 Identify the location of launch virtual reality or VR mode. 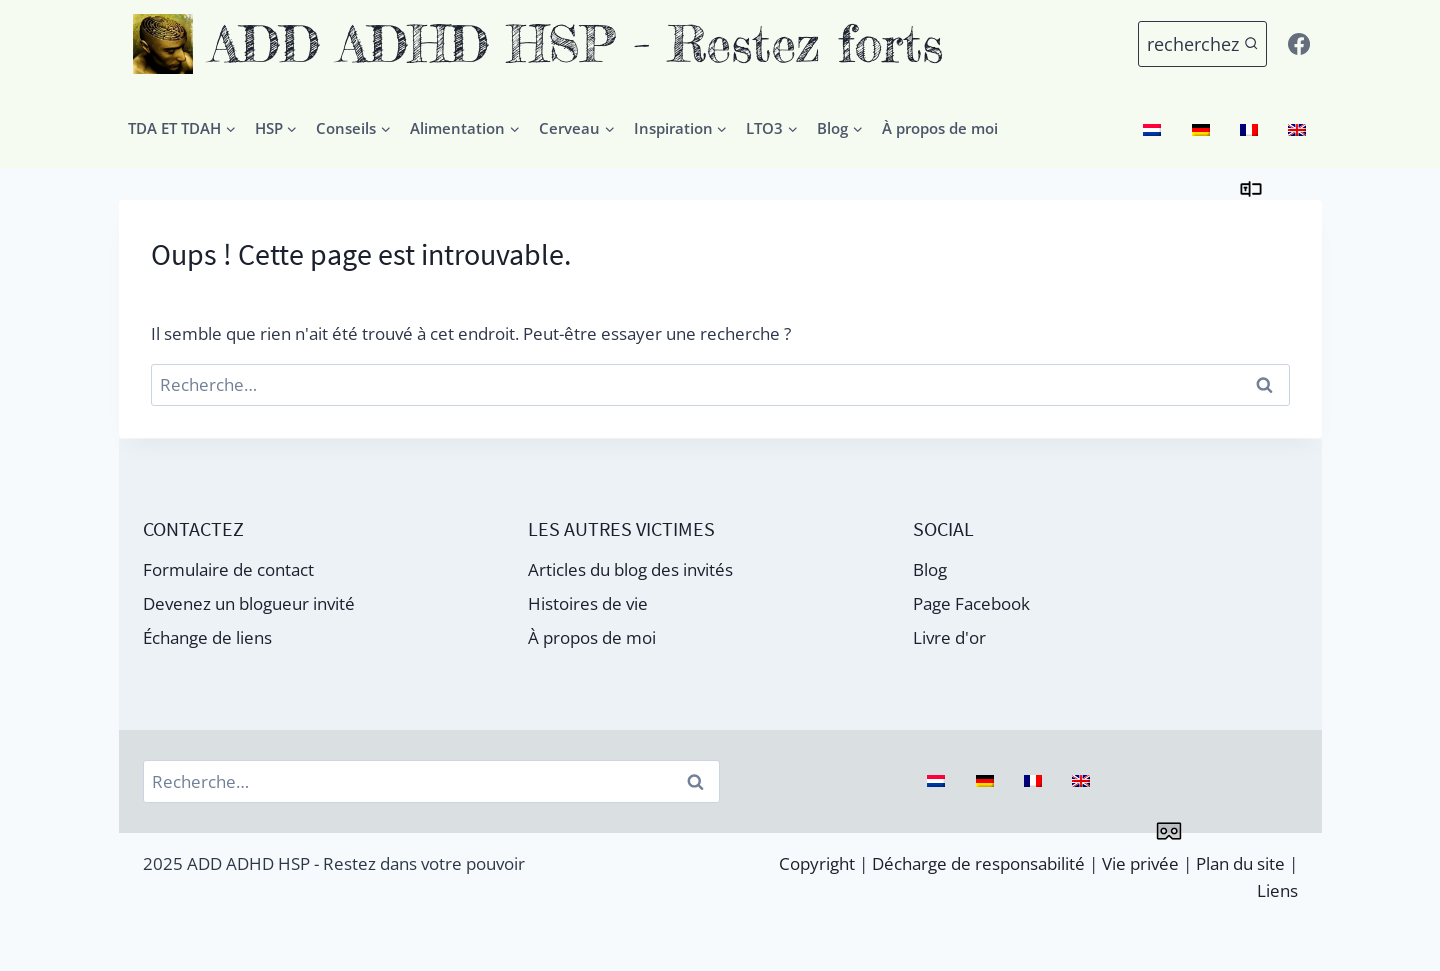
(1169, 831).